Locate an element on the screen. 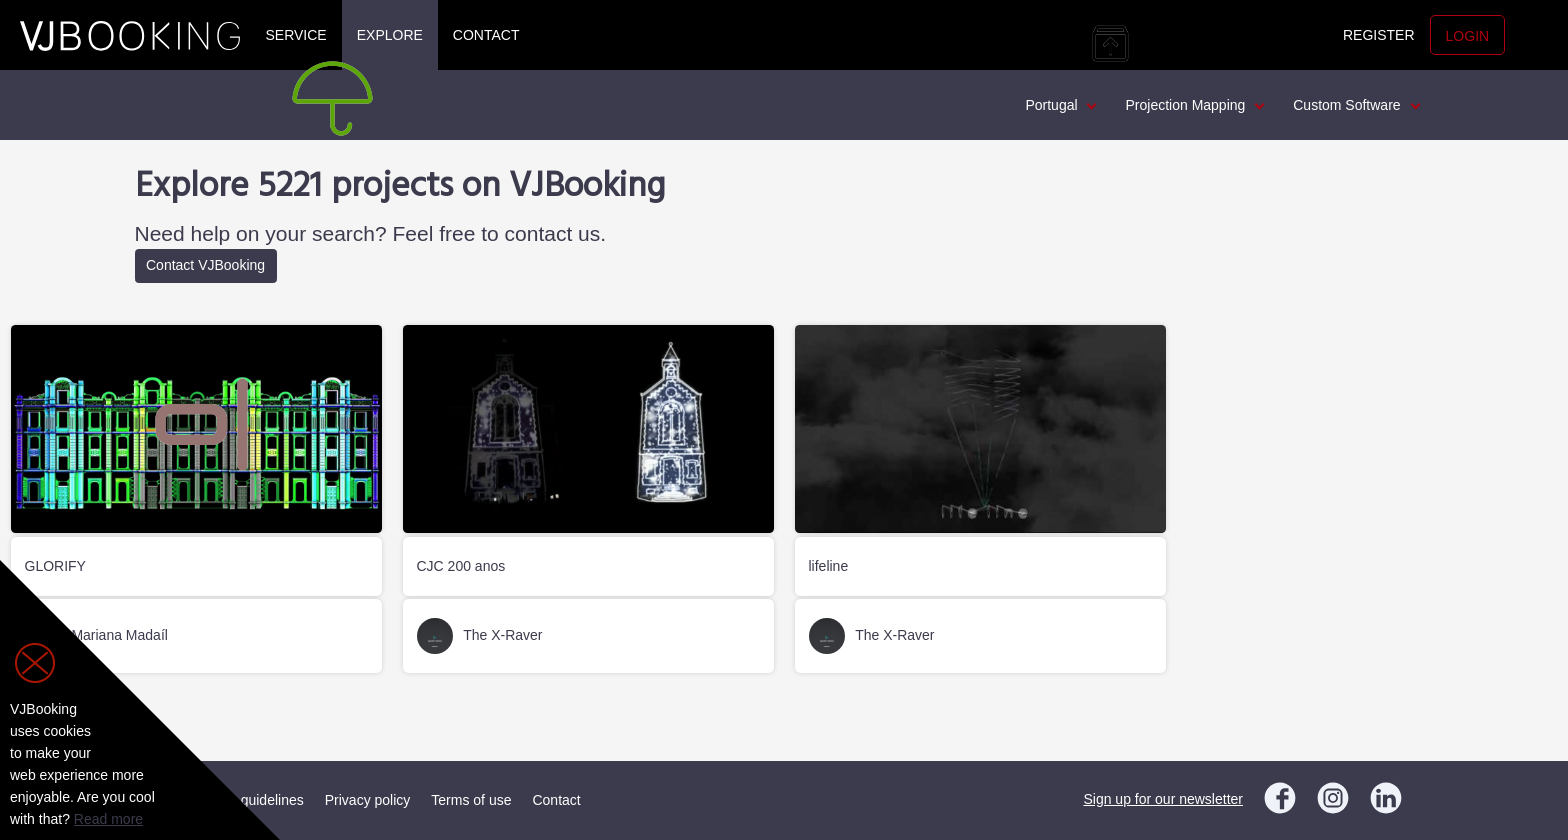  align selected element to the right is located at coordinates (201, 424).